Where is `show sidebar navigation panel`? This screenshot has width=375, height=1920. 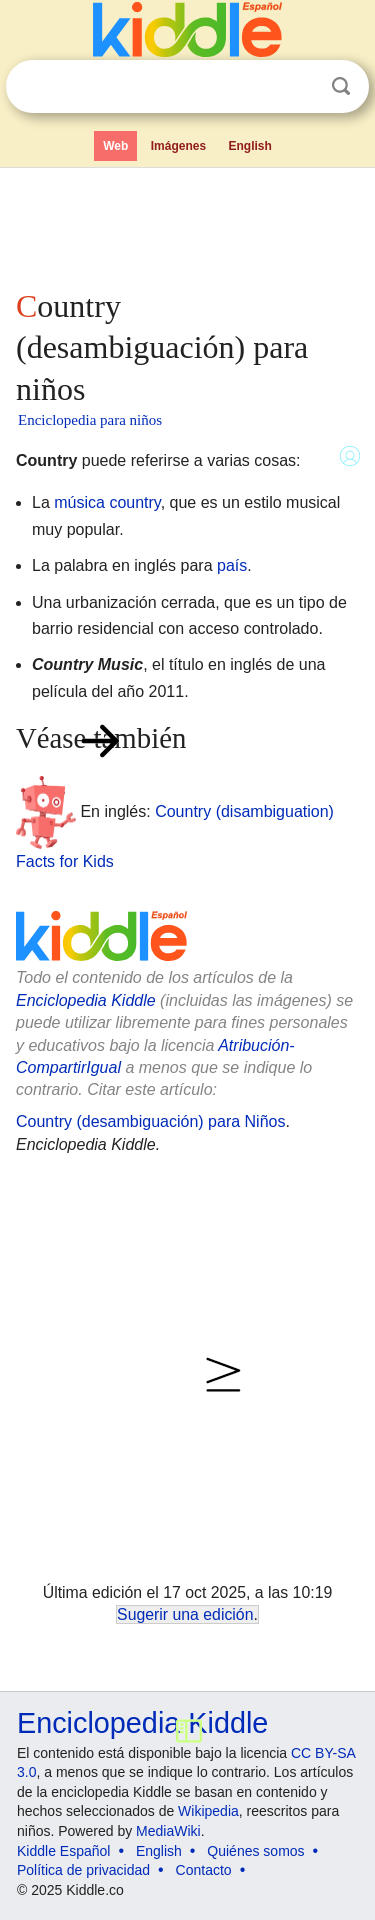 show sidebar navigation panel is located at coordinates (189, 1731).